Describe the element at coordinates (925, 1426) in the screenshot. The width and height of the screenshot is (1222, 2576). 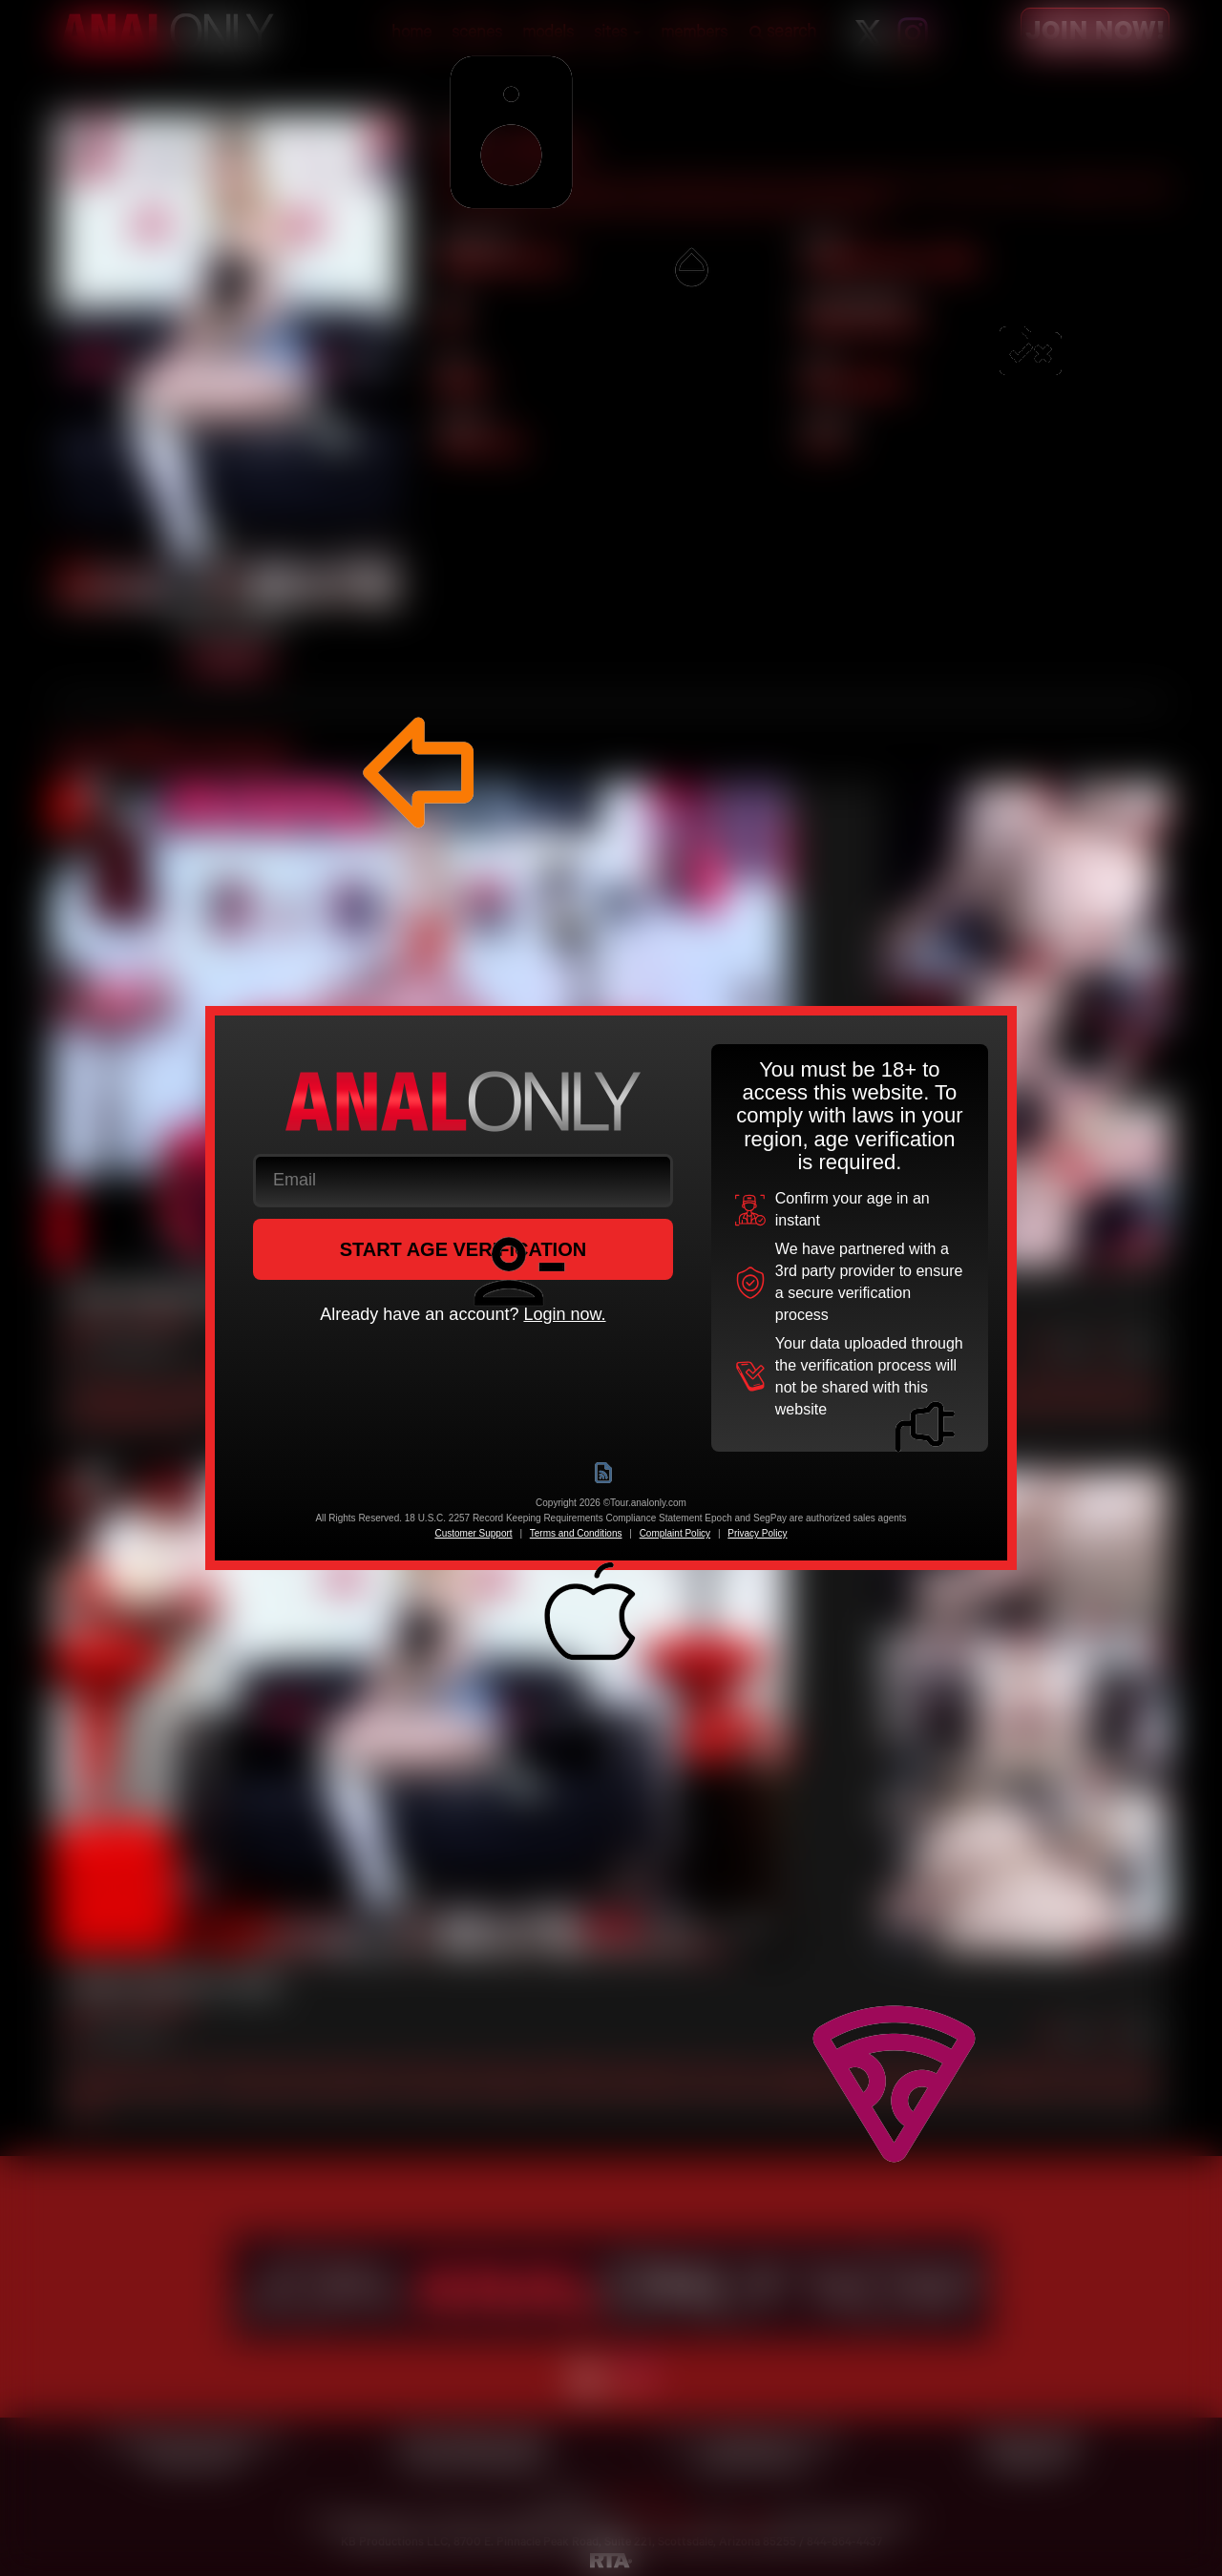
I see `connect to a power source or external device` at that location.